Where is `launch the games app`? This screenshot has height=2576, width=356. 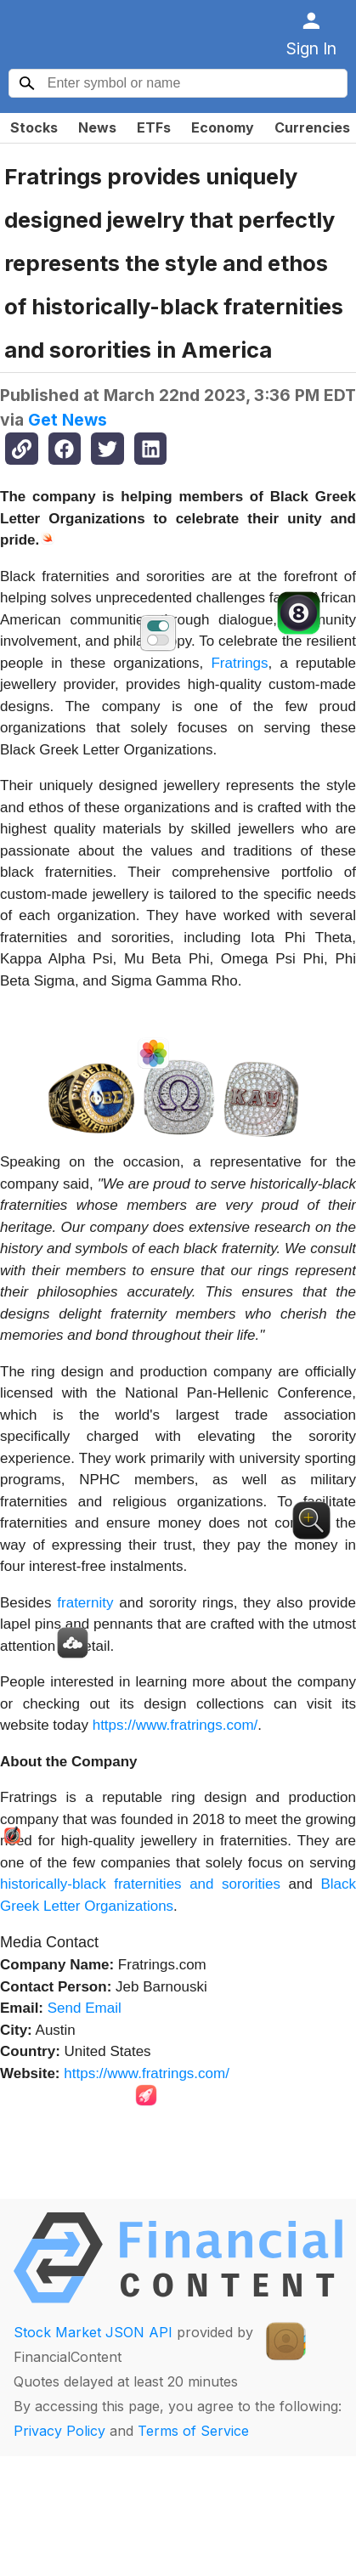 launch the games app is located at coordinates (146, 2095).